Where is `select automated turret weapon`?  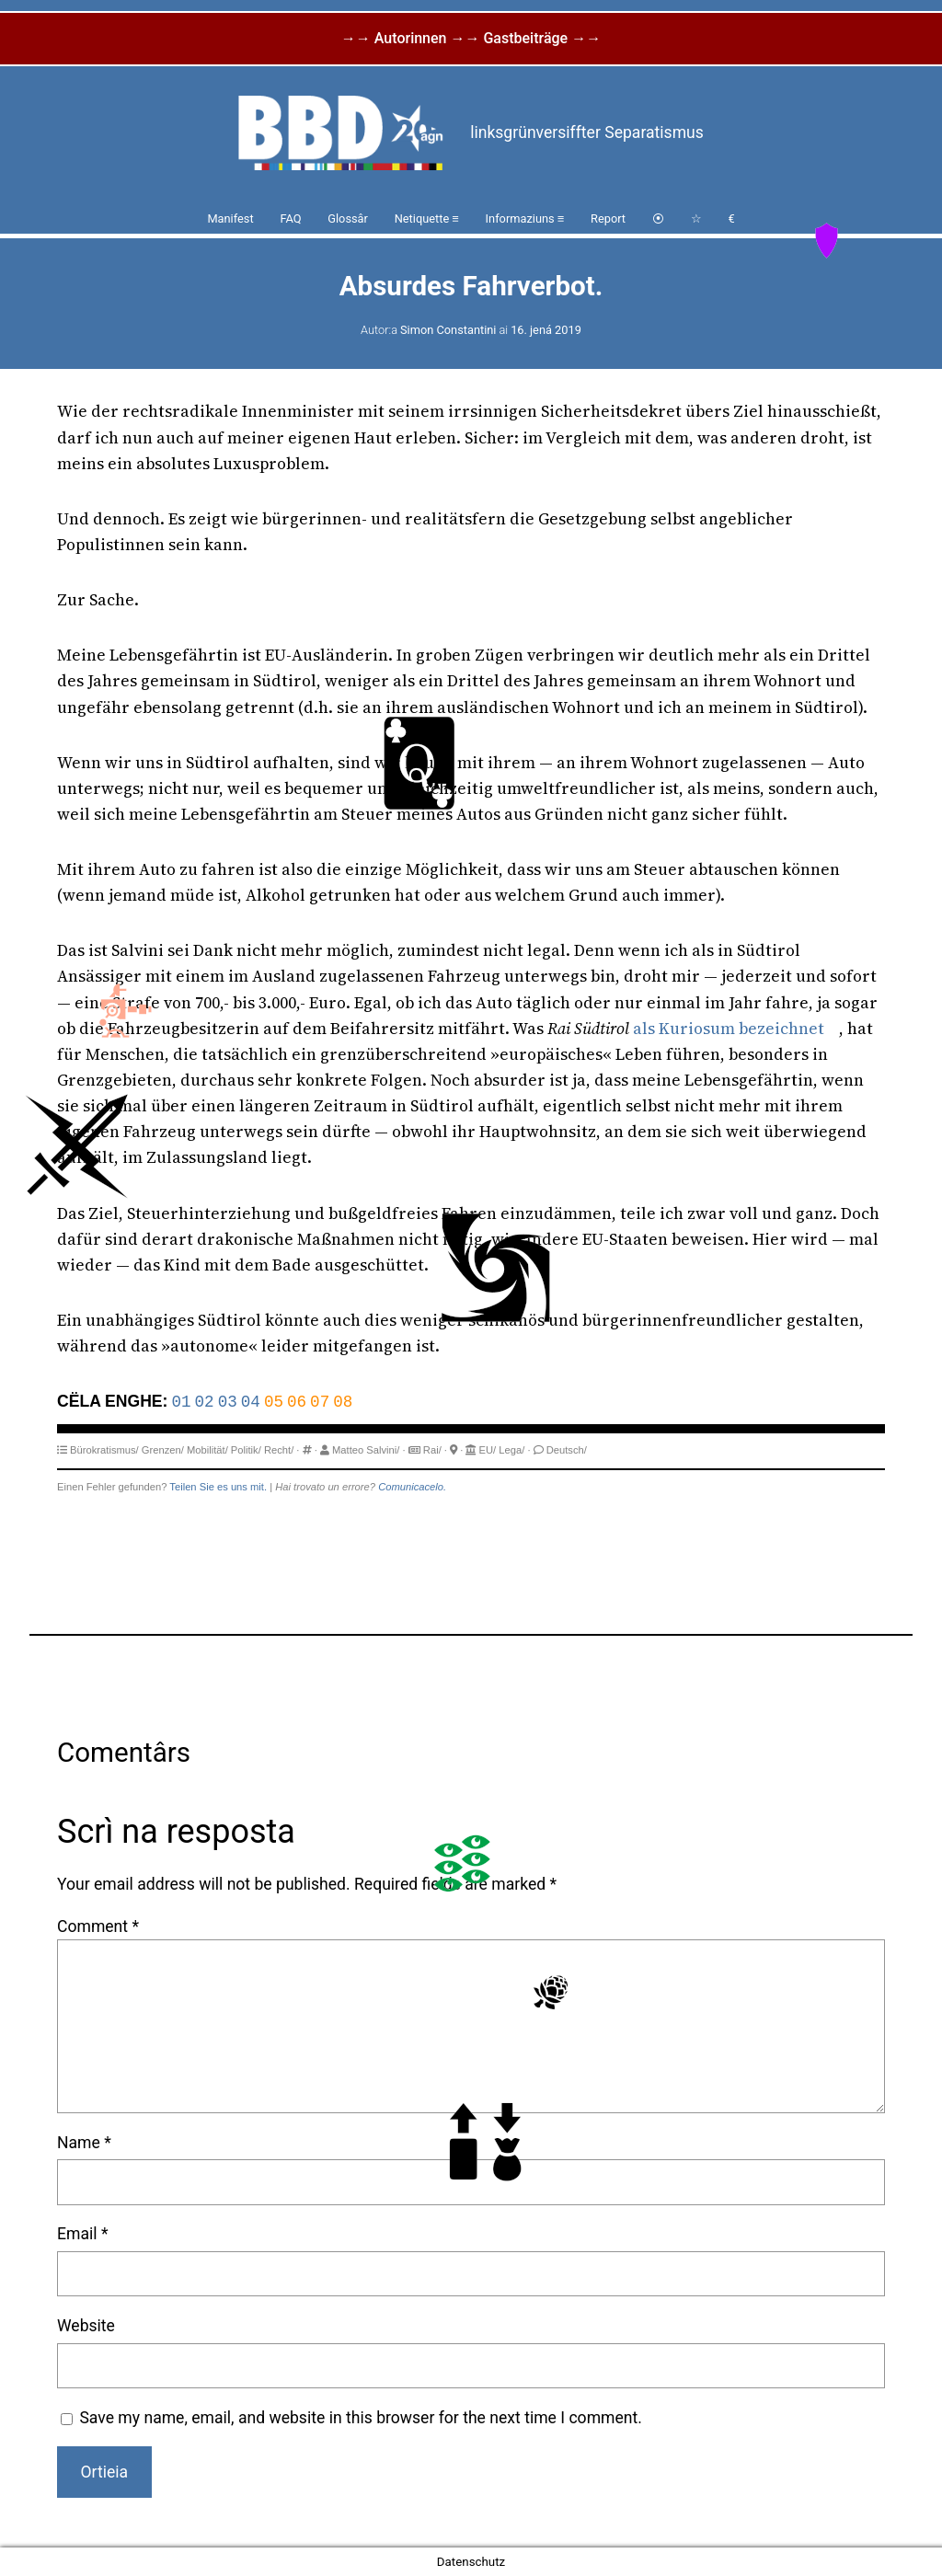
select automated turret weapon is located at coordinates (125, 1010).